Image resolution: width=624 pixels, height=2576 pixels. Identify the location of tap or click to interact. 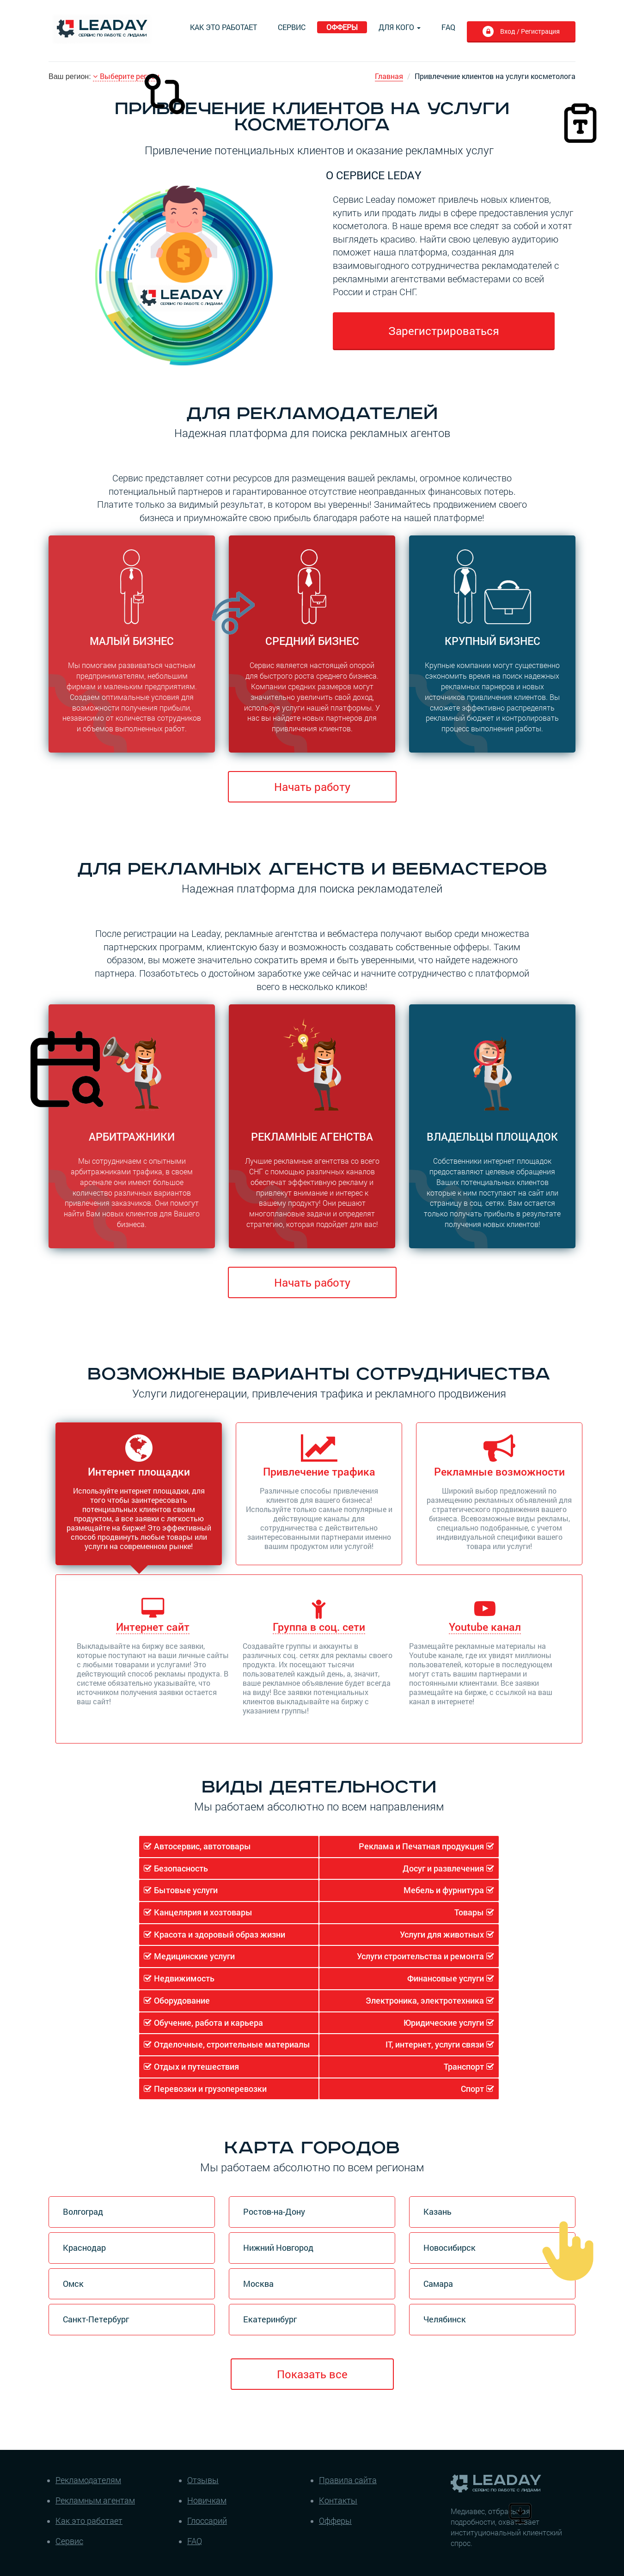
(568, 2251).